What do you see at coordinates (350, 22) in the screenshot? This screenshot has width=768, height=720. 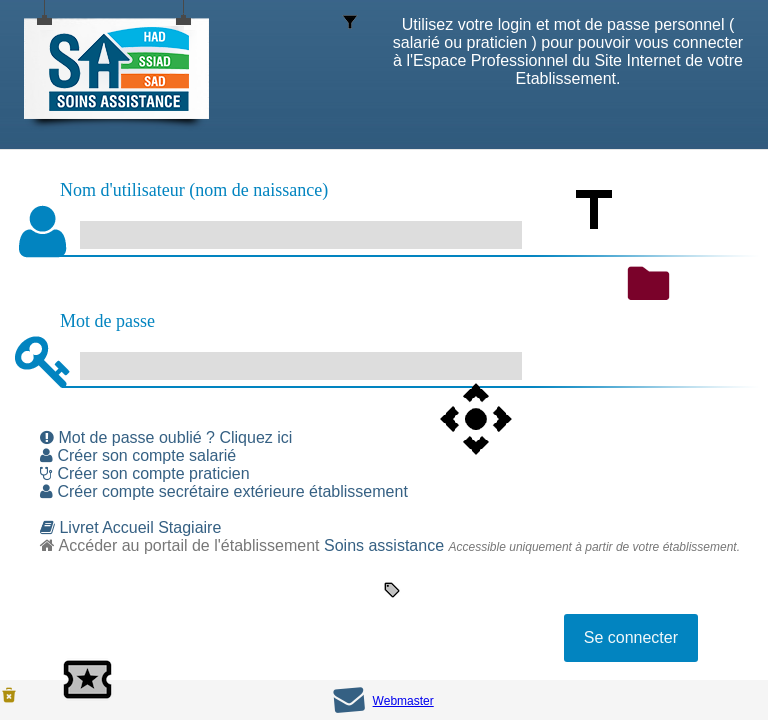 I see `filter or sort list results` at bounding box center [350, 22].